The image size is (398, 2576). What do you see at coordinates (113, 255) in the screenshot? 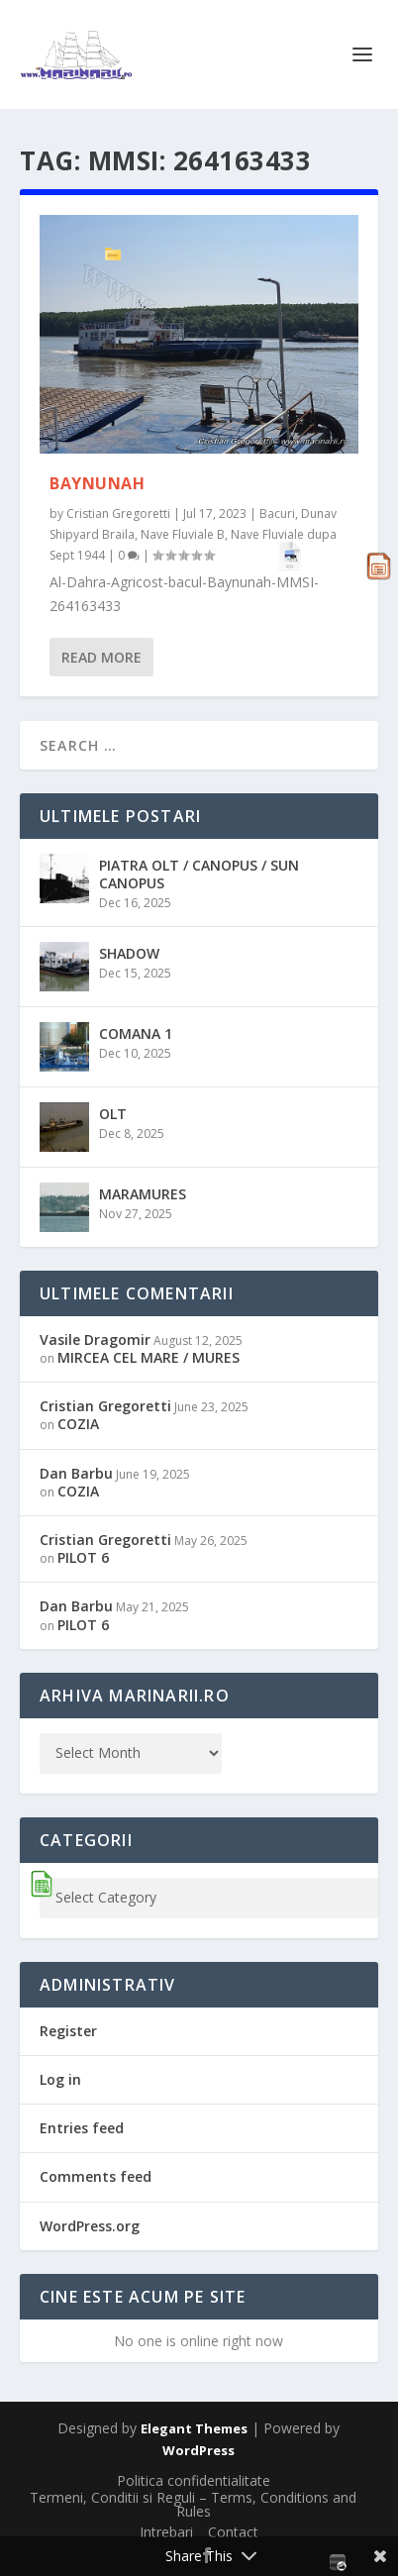
I see `open folder containing UiPath automation projects` at bounding box center [113, 255].